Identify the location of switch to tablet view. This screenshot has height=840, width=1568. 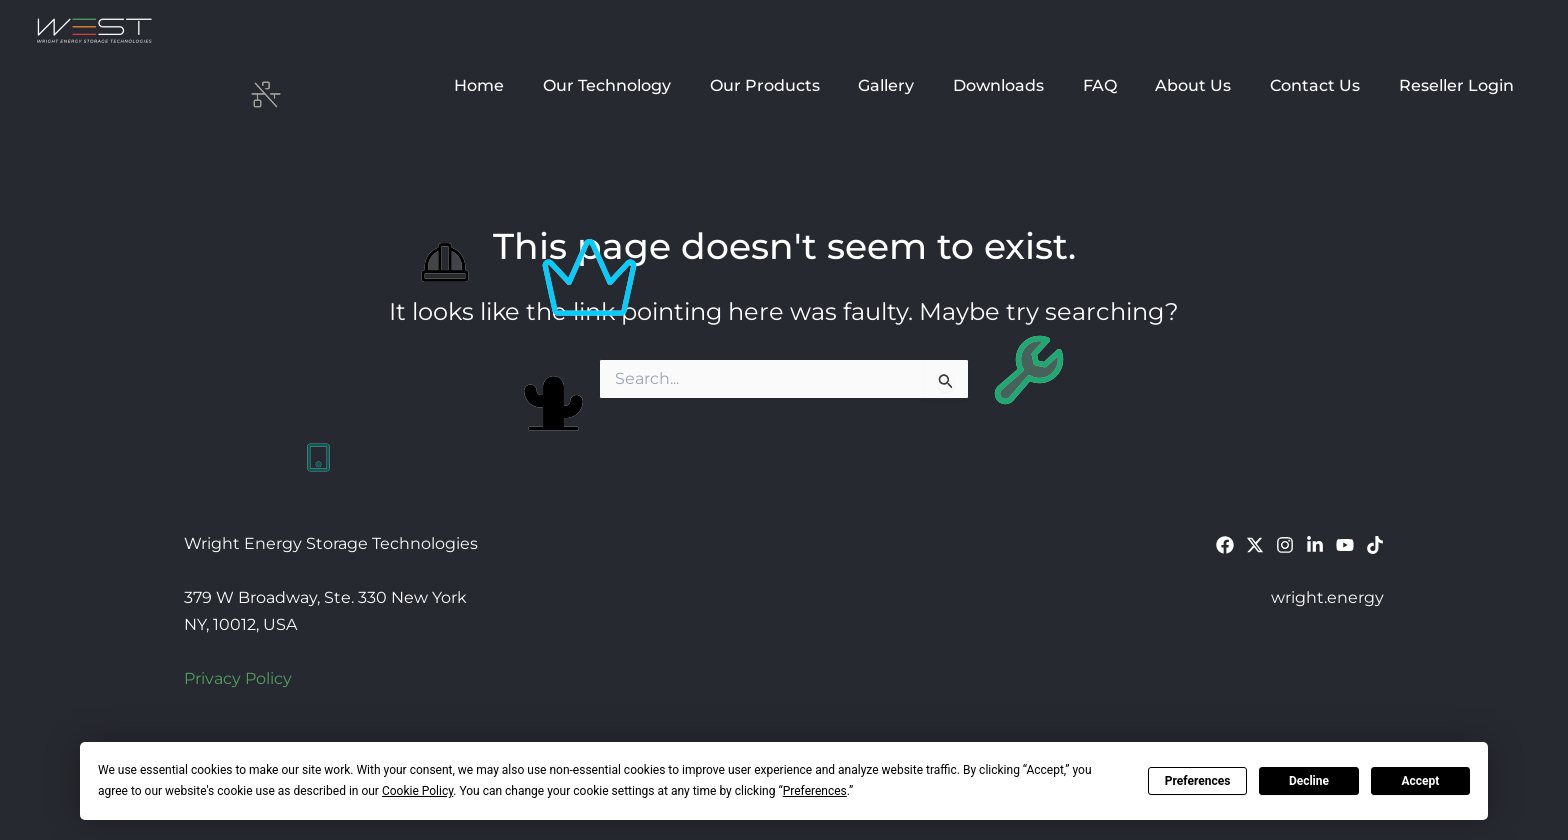
(318, 457).